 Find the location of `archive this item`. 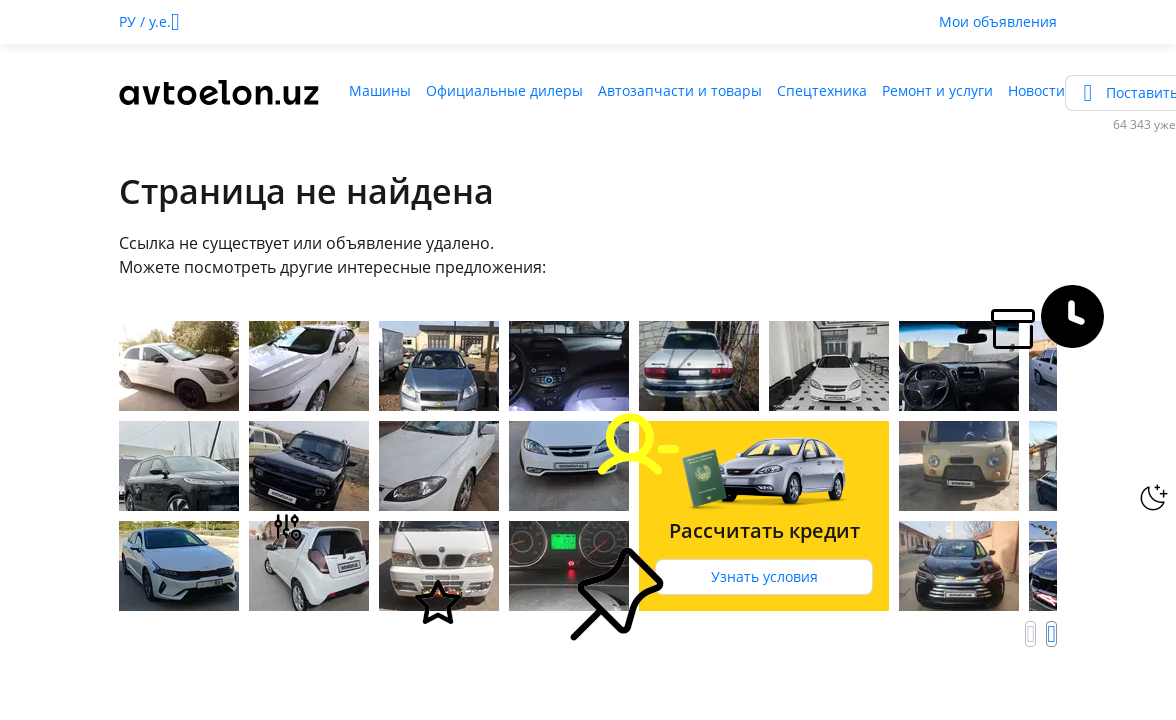

archive this item is located at coordinates (1013, 329).